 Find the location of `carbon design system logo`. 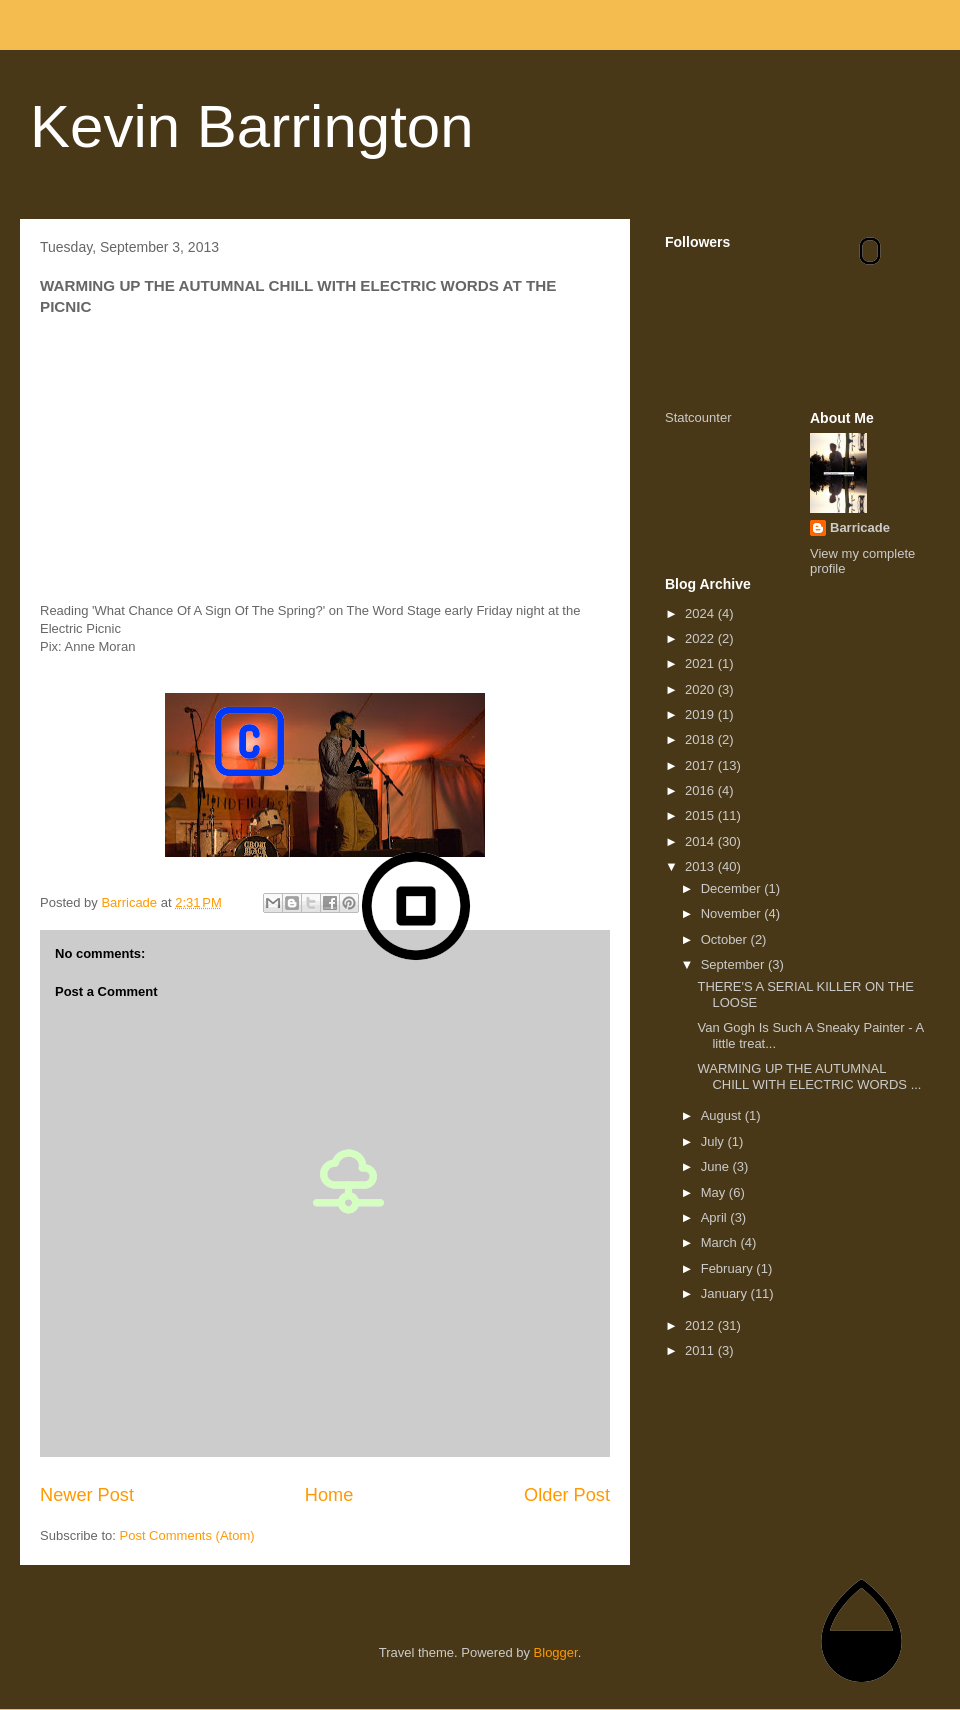

carbon design system logo is located at coordinates (249, 741).